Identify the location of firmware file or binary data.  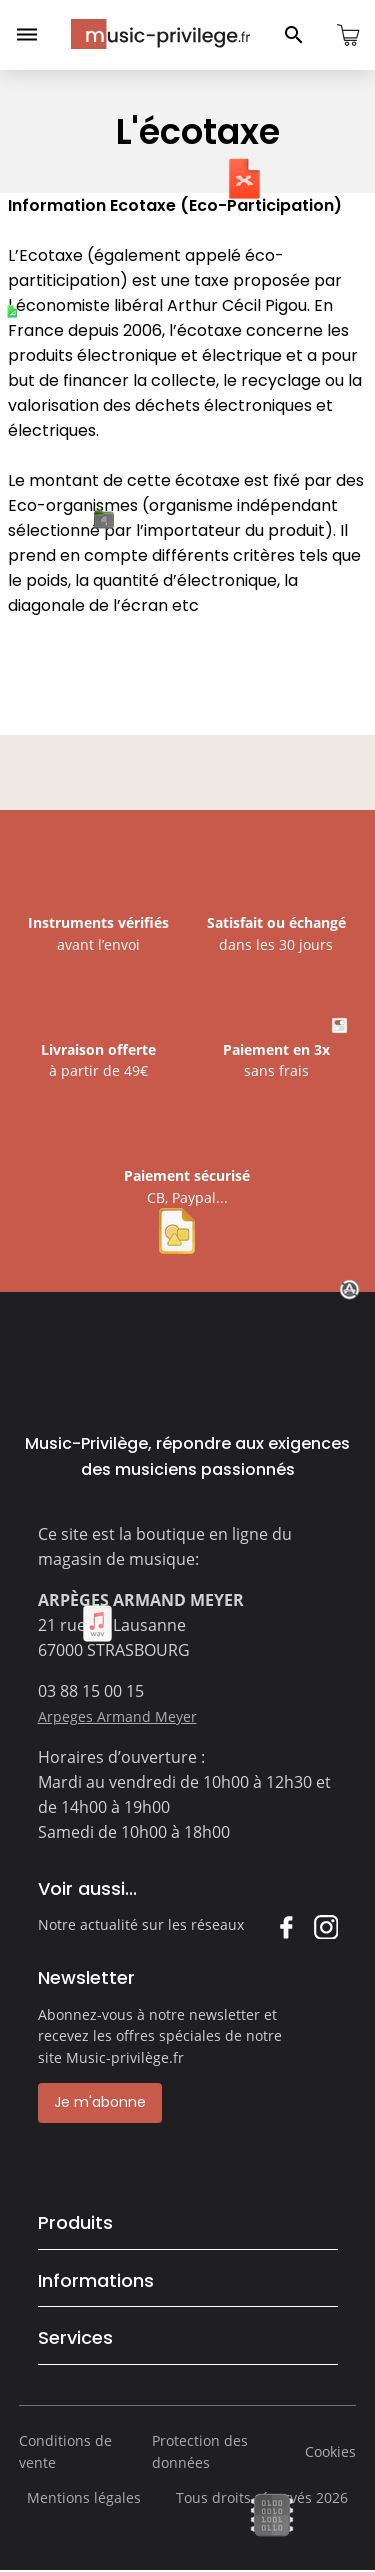
(272, 2515).